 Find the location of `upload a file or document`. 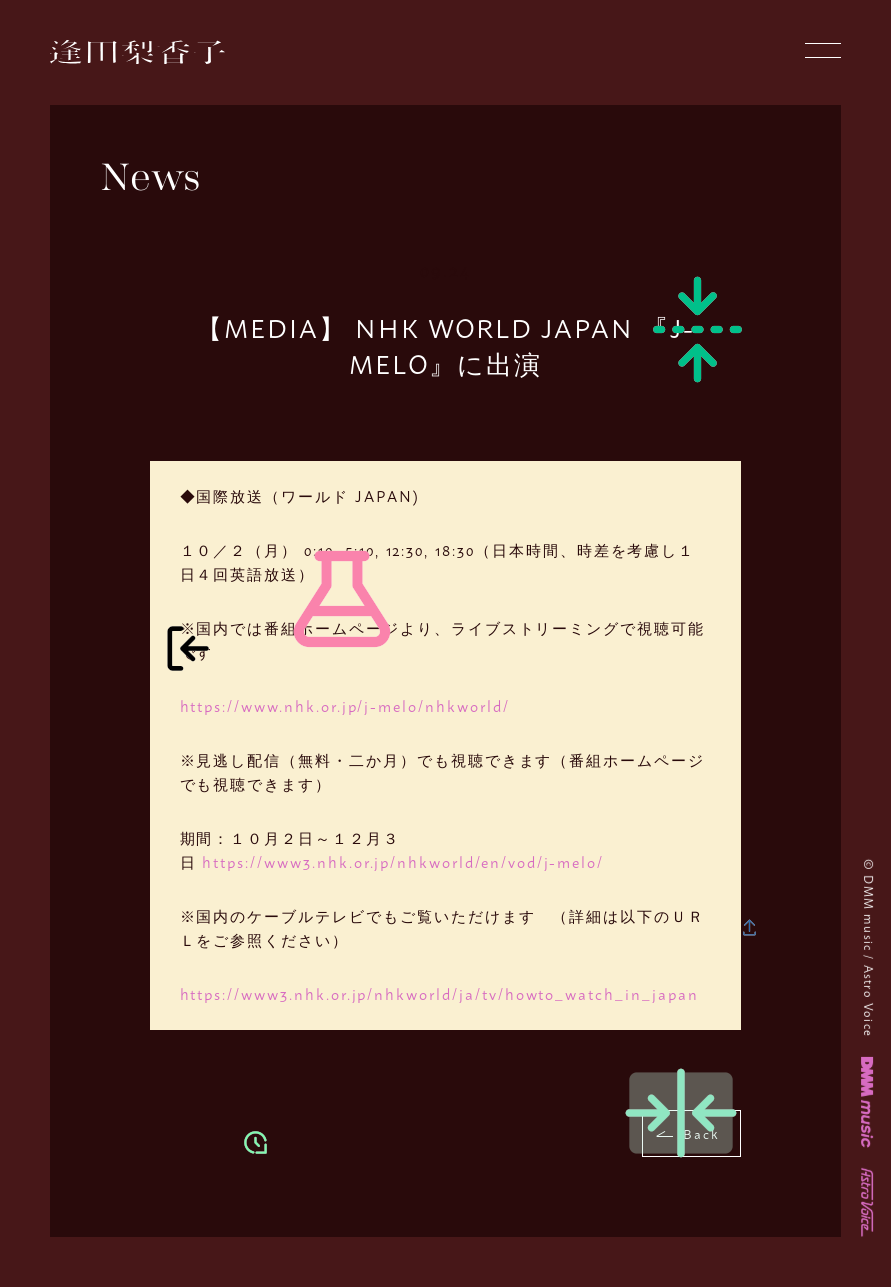

upload a file or document is located at coordinates (749, 927).